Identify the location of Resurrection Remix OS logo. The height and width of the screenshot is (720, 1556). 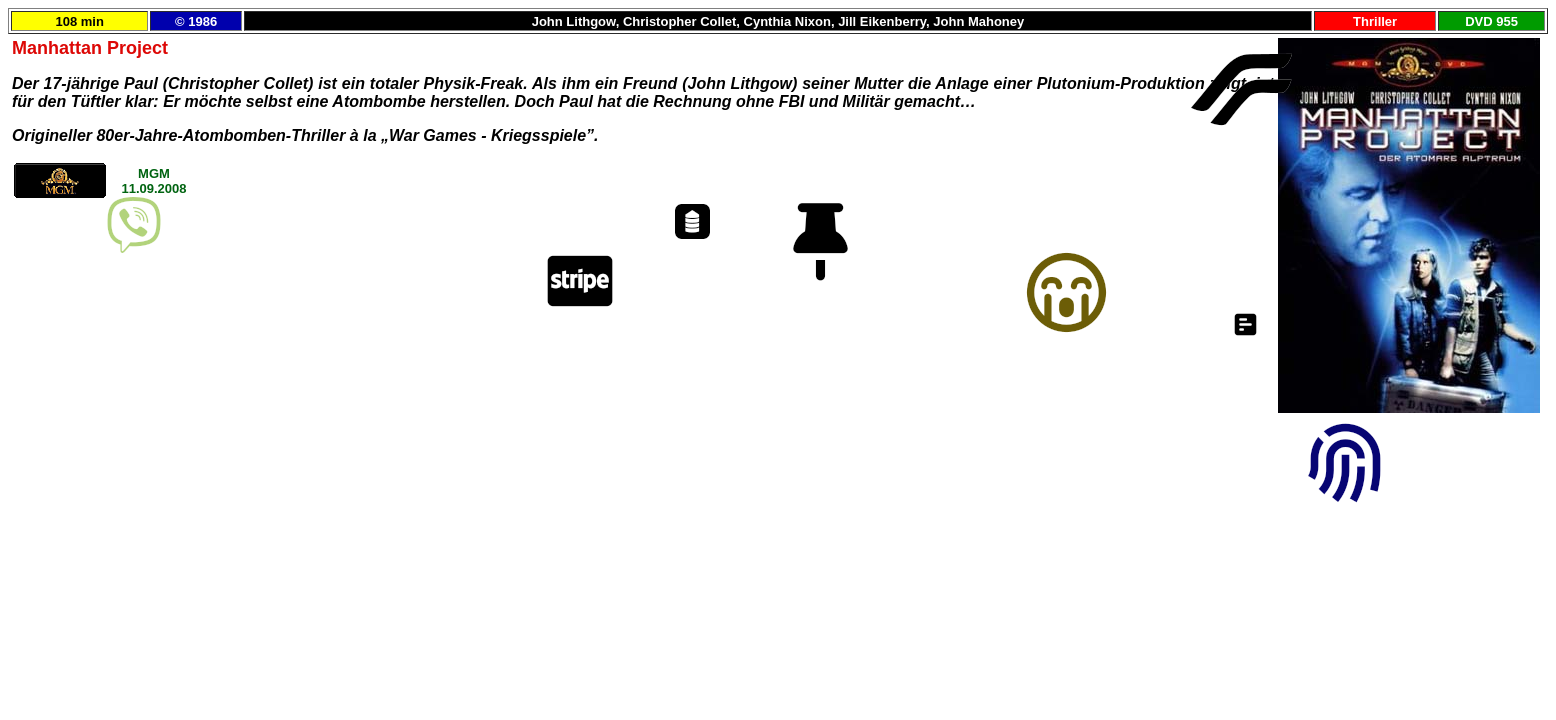
(1241, 89).